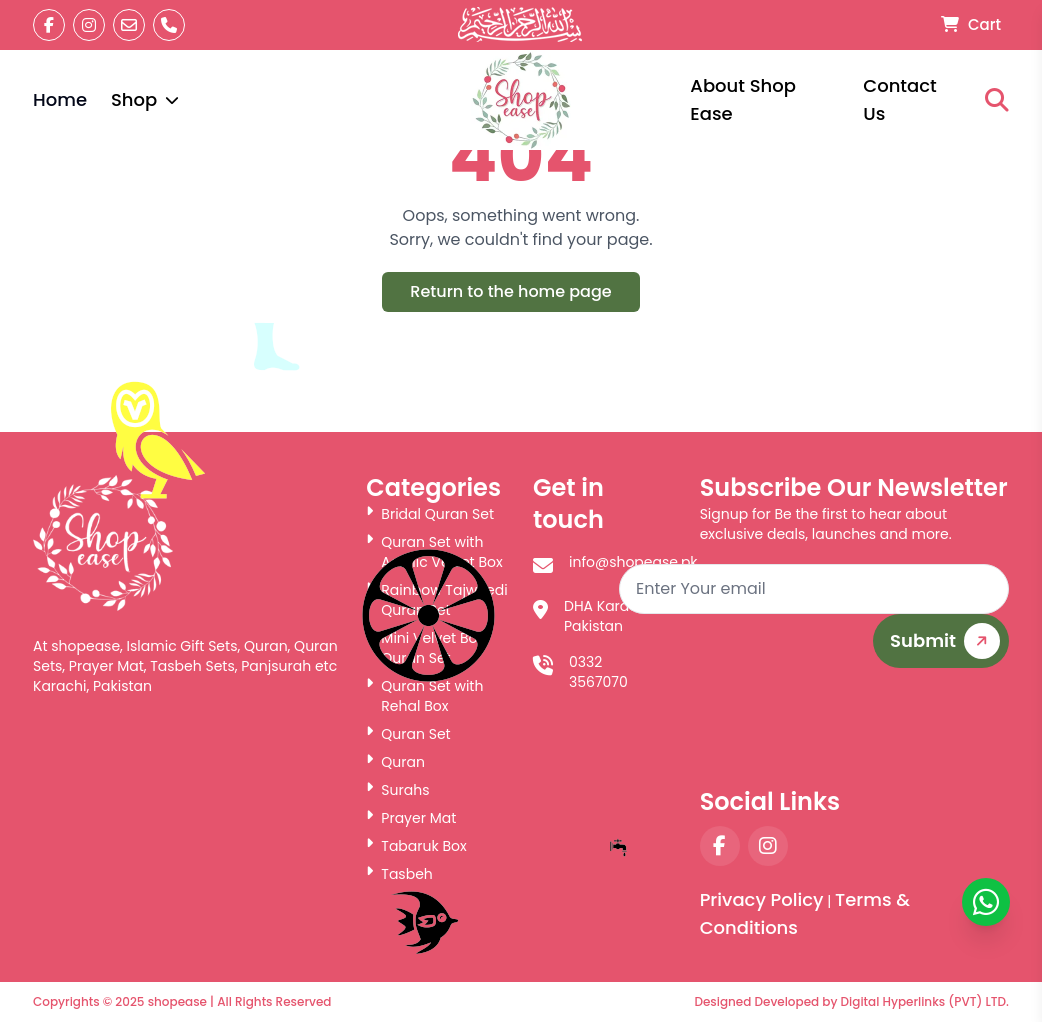 This screenshot has height=1022, width=1042. I want to click on represents a barn owl character or creature in a game, so click(158, 439).